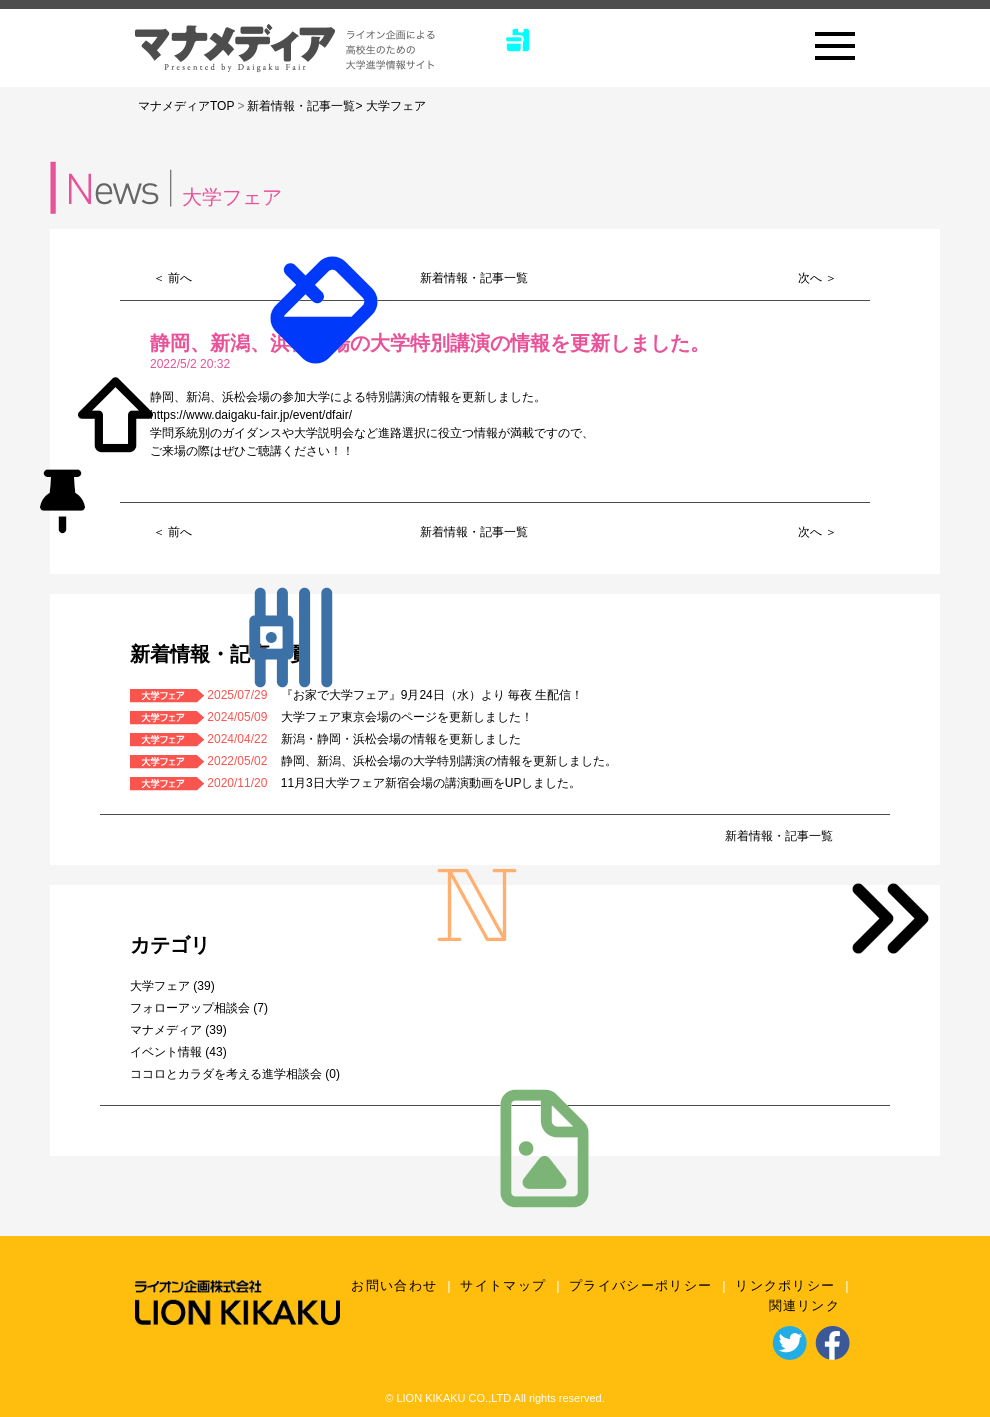 Image resolution: width=990 pixels, height=1417 pixels. What do you see at coordinates (477, 905) in the screenshot?
I see `open Notion app` at bounding box center [477, 905].